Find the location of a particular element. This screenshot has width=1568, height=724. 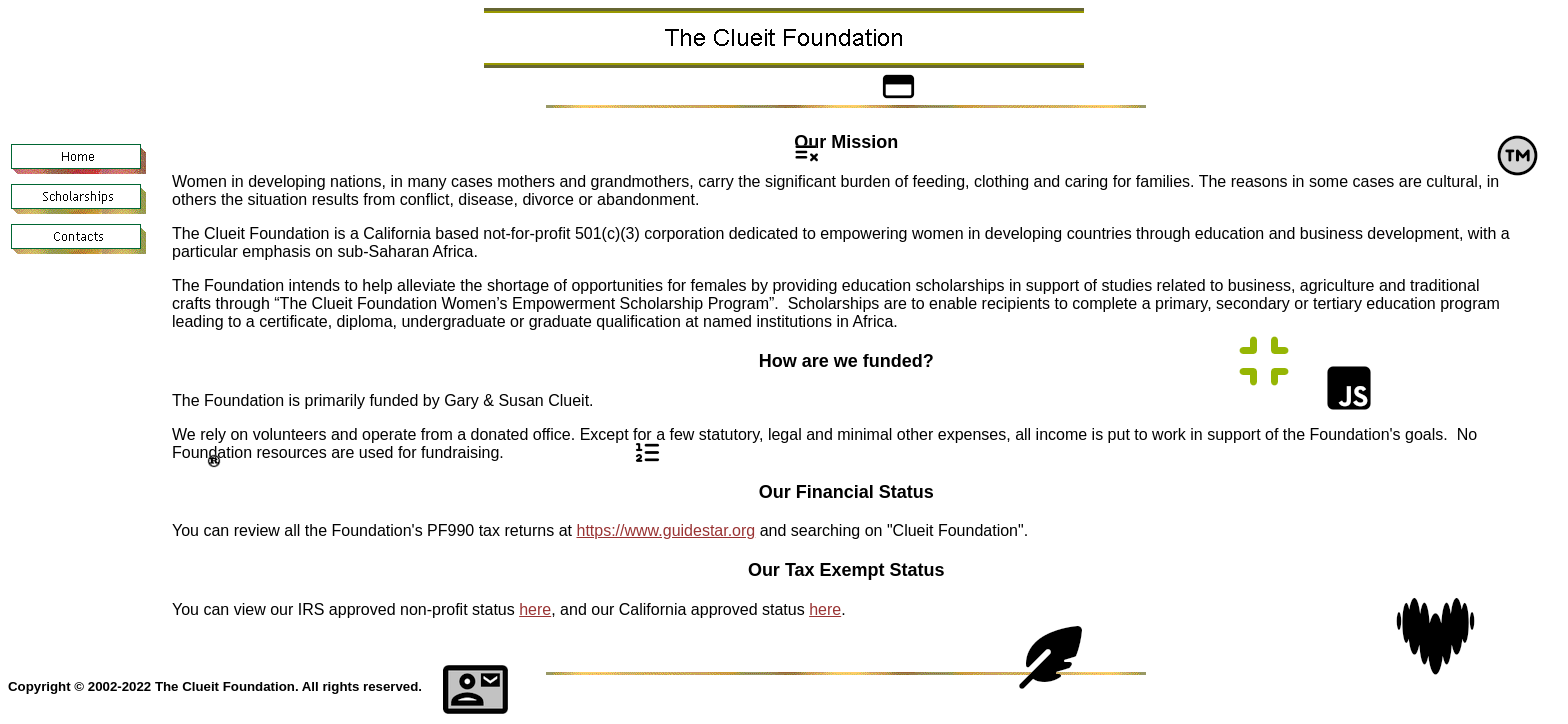

rust programming language logo is located at coordinates (214, 461).